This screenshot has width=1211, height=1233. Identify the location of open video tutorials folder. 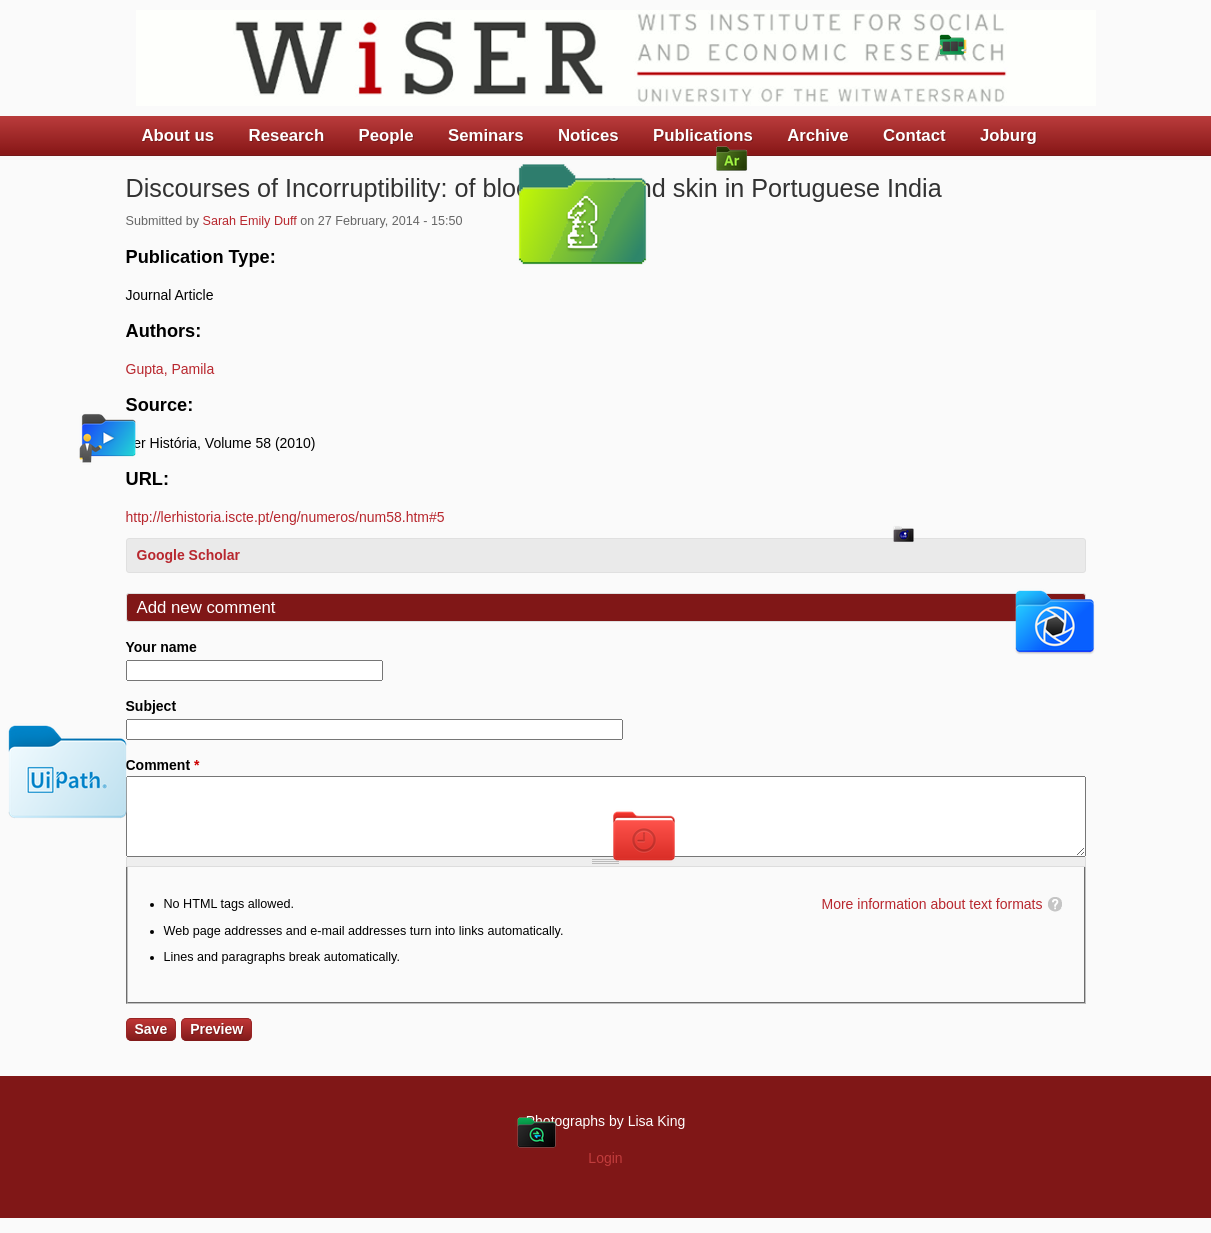
(108, 436).